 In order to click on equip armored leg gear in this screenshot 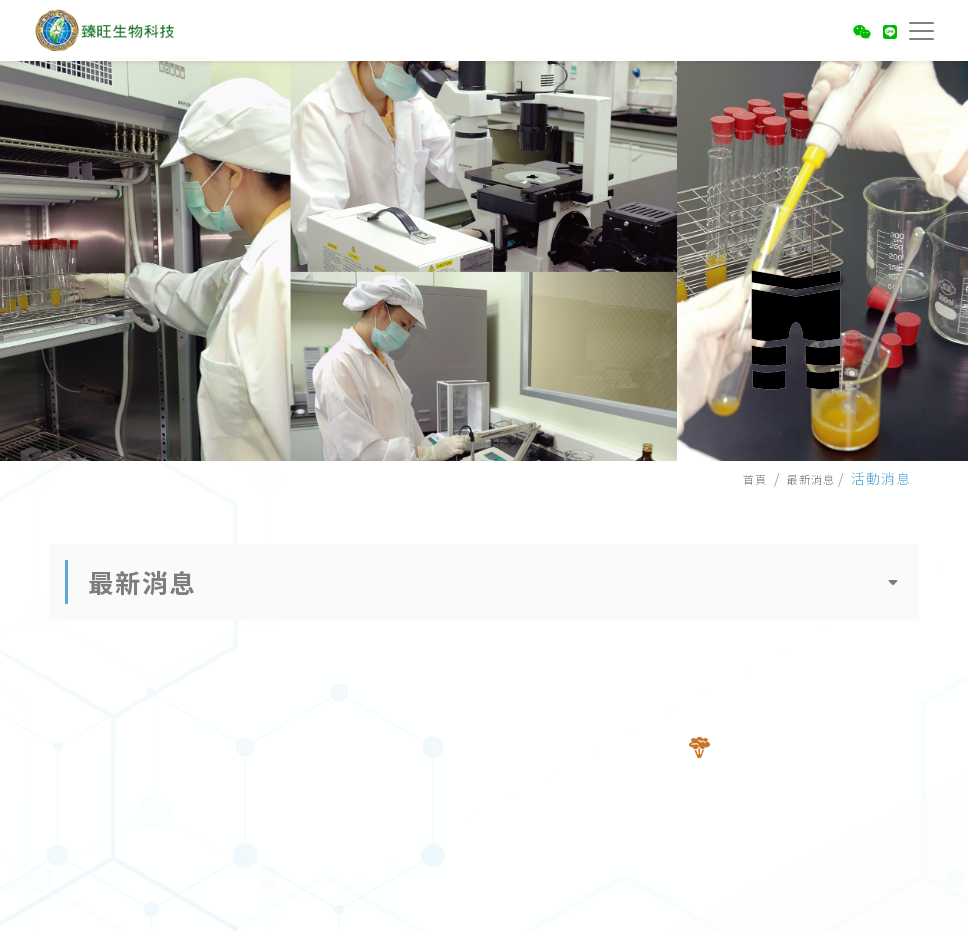, I will do `click(796, 330)`.